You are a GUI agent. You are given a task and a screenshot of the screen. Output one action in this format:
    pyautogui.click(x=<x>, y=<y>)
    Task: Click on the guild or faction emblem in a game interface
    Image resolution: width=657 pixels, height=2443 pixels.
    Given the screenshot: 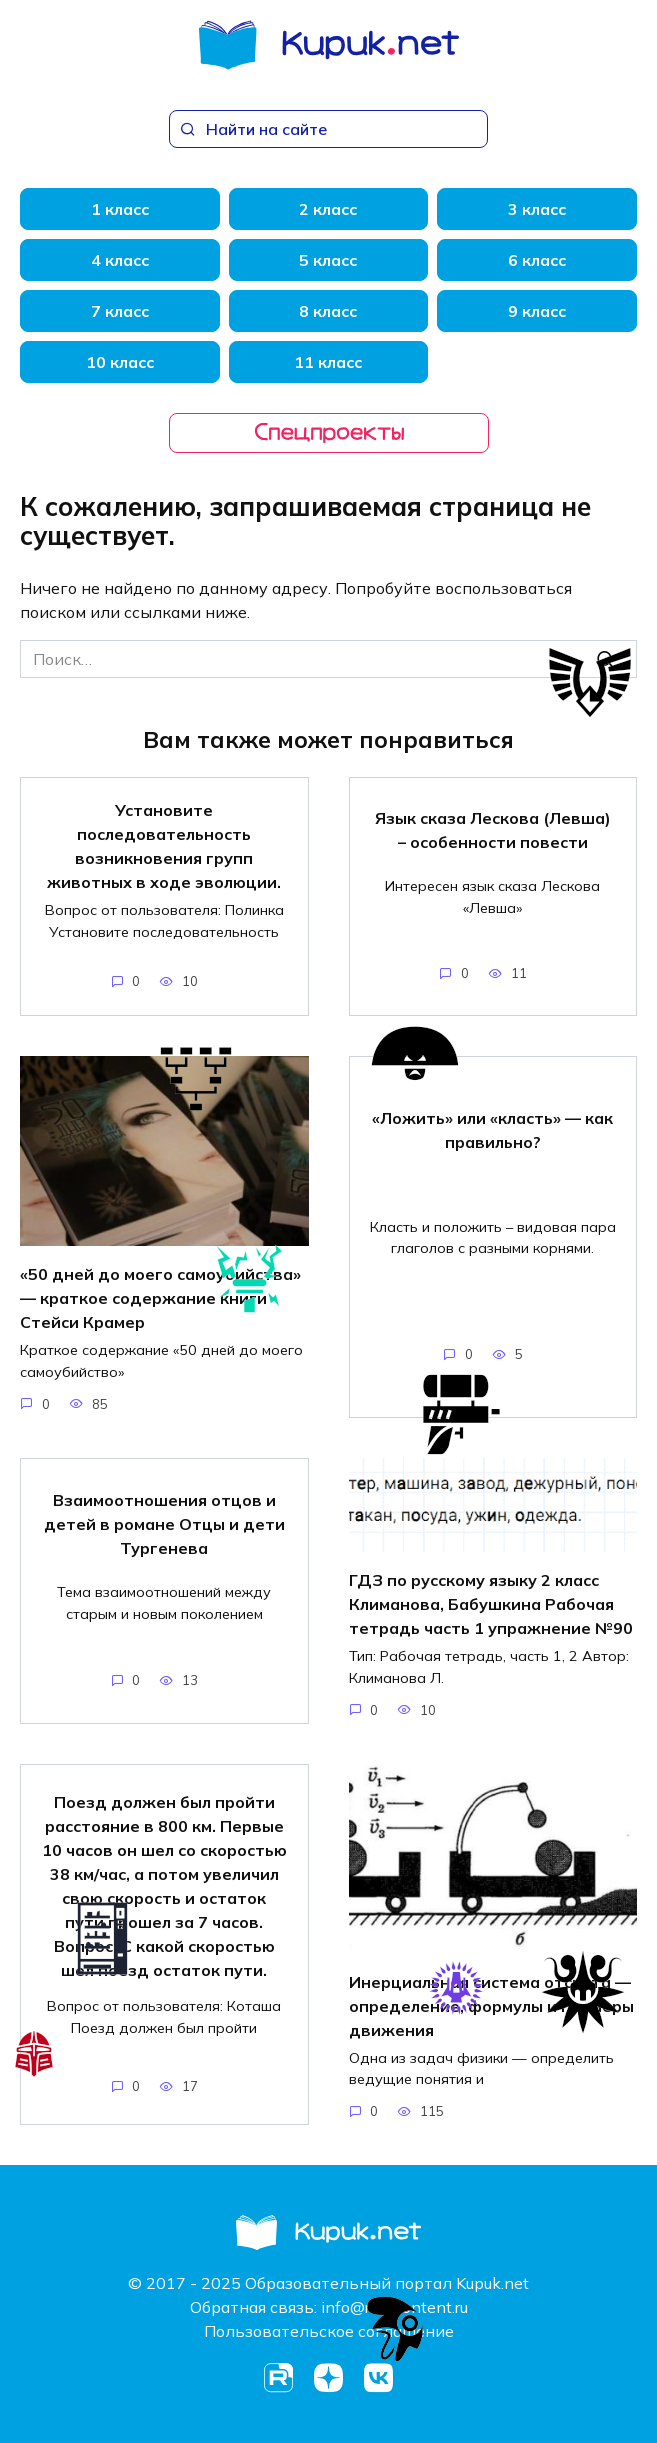 What is the action you would take?
    pyautogui.click(x=590, y=677)
    